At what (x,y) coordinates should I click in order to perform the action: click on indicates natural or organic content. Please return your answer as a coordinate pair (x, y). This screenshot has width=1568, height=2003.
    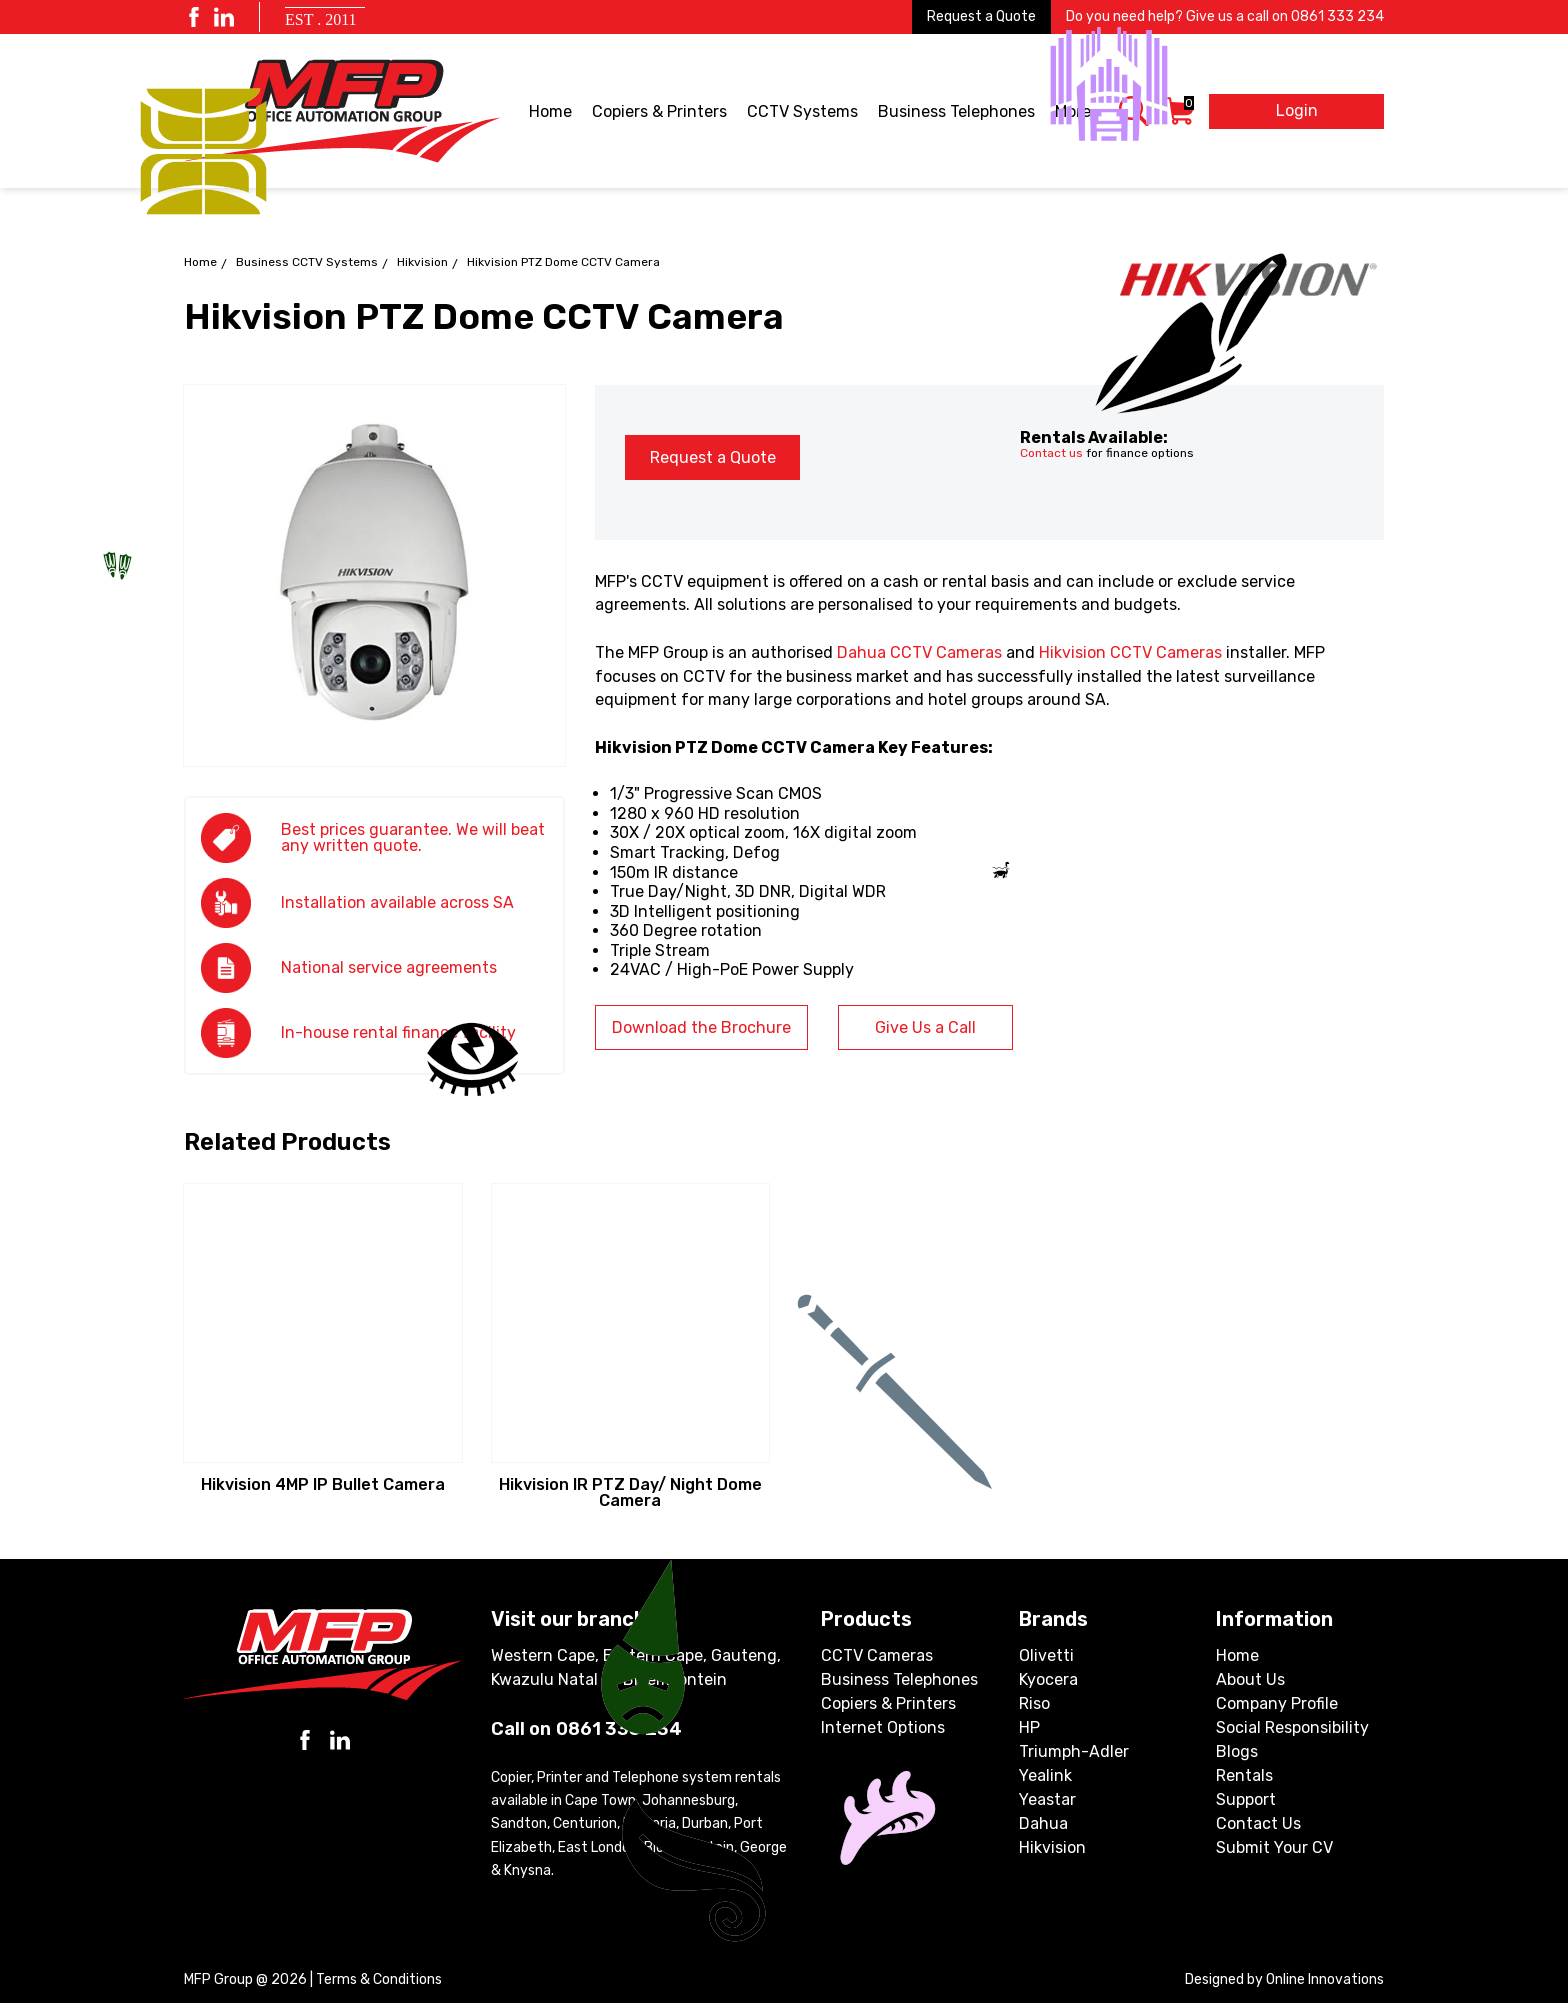
    Looking at the image, I should click on (694, 1870).